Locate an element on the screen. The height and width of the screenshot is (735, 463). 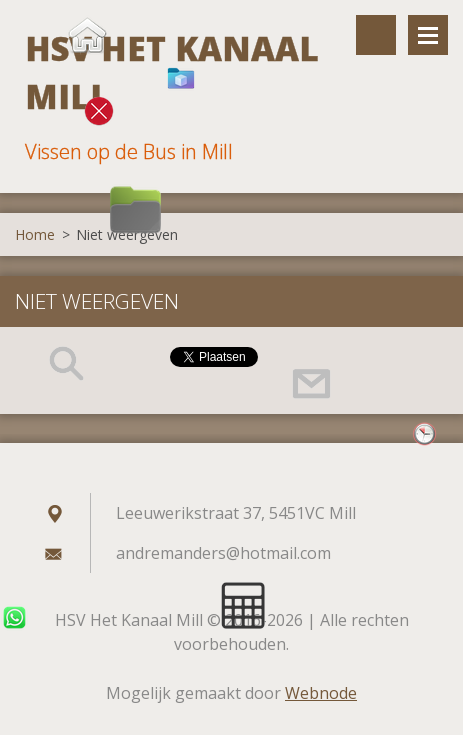
navigate to home screen is located at coordinates (87, 35).